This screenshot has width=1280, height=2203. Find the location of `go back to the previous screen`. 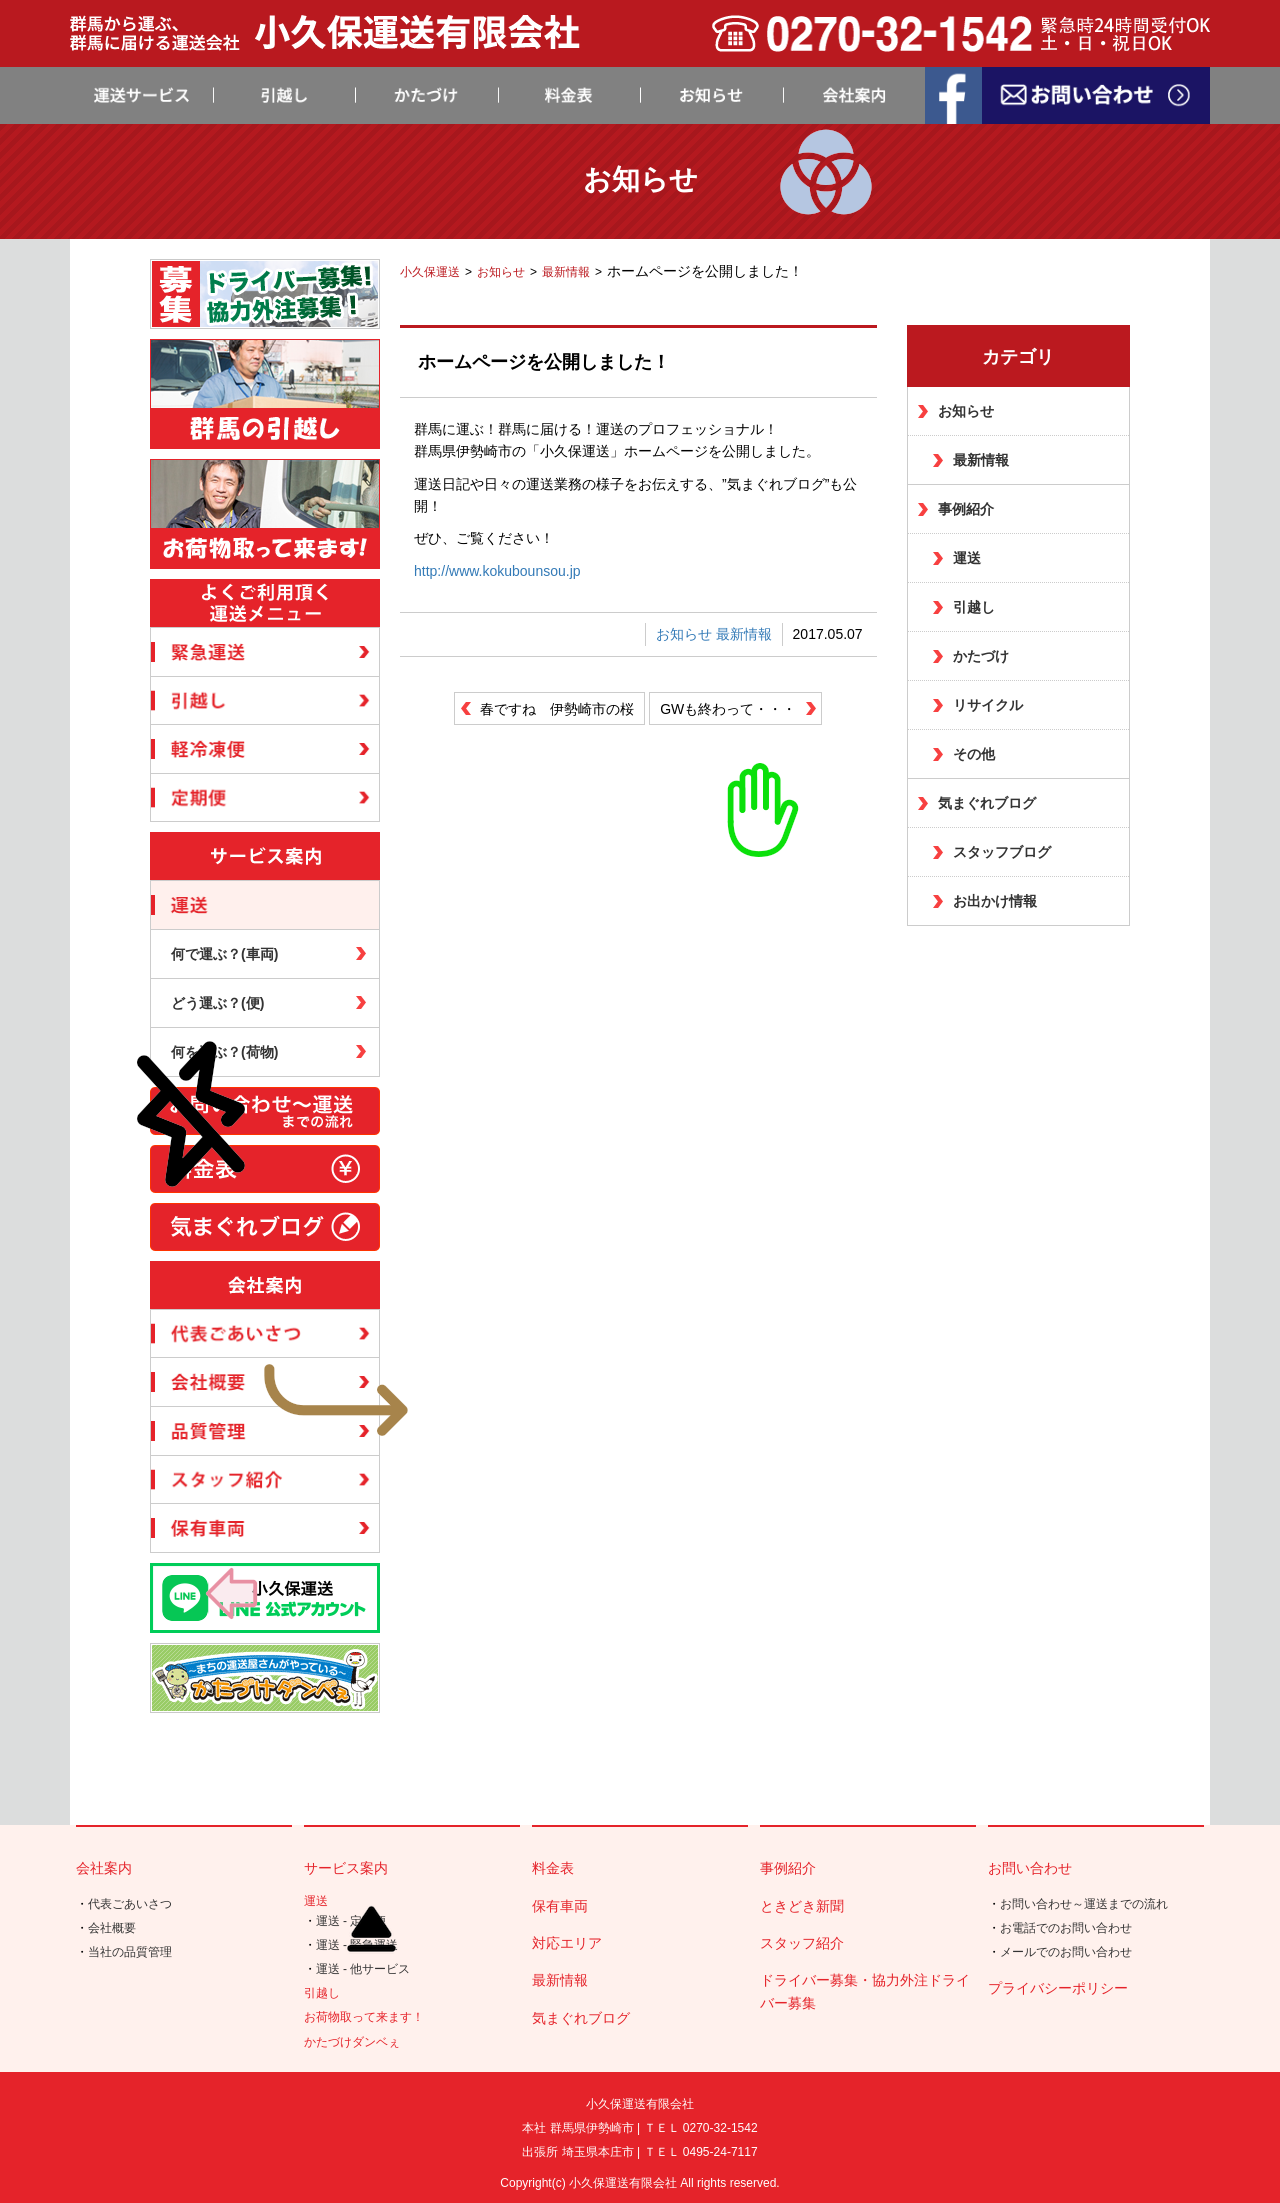

go back to the previous screen is located at coordinates (233, 1593).